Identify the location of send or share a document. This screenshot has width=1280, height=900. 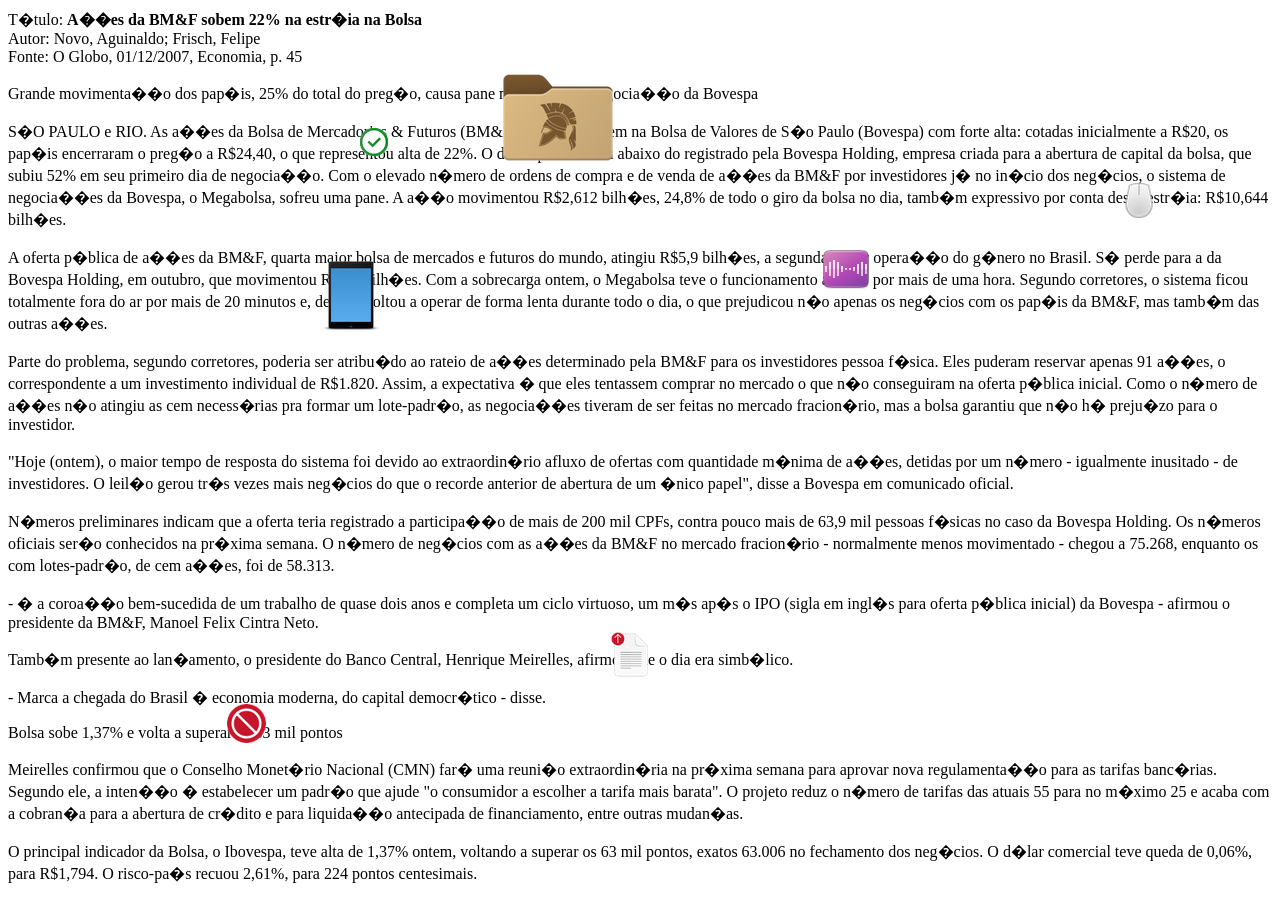
(631, 655).